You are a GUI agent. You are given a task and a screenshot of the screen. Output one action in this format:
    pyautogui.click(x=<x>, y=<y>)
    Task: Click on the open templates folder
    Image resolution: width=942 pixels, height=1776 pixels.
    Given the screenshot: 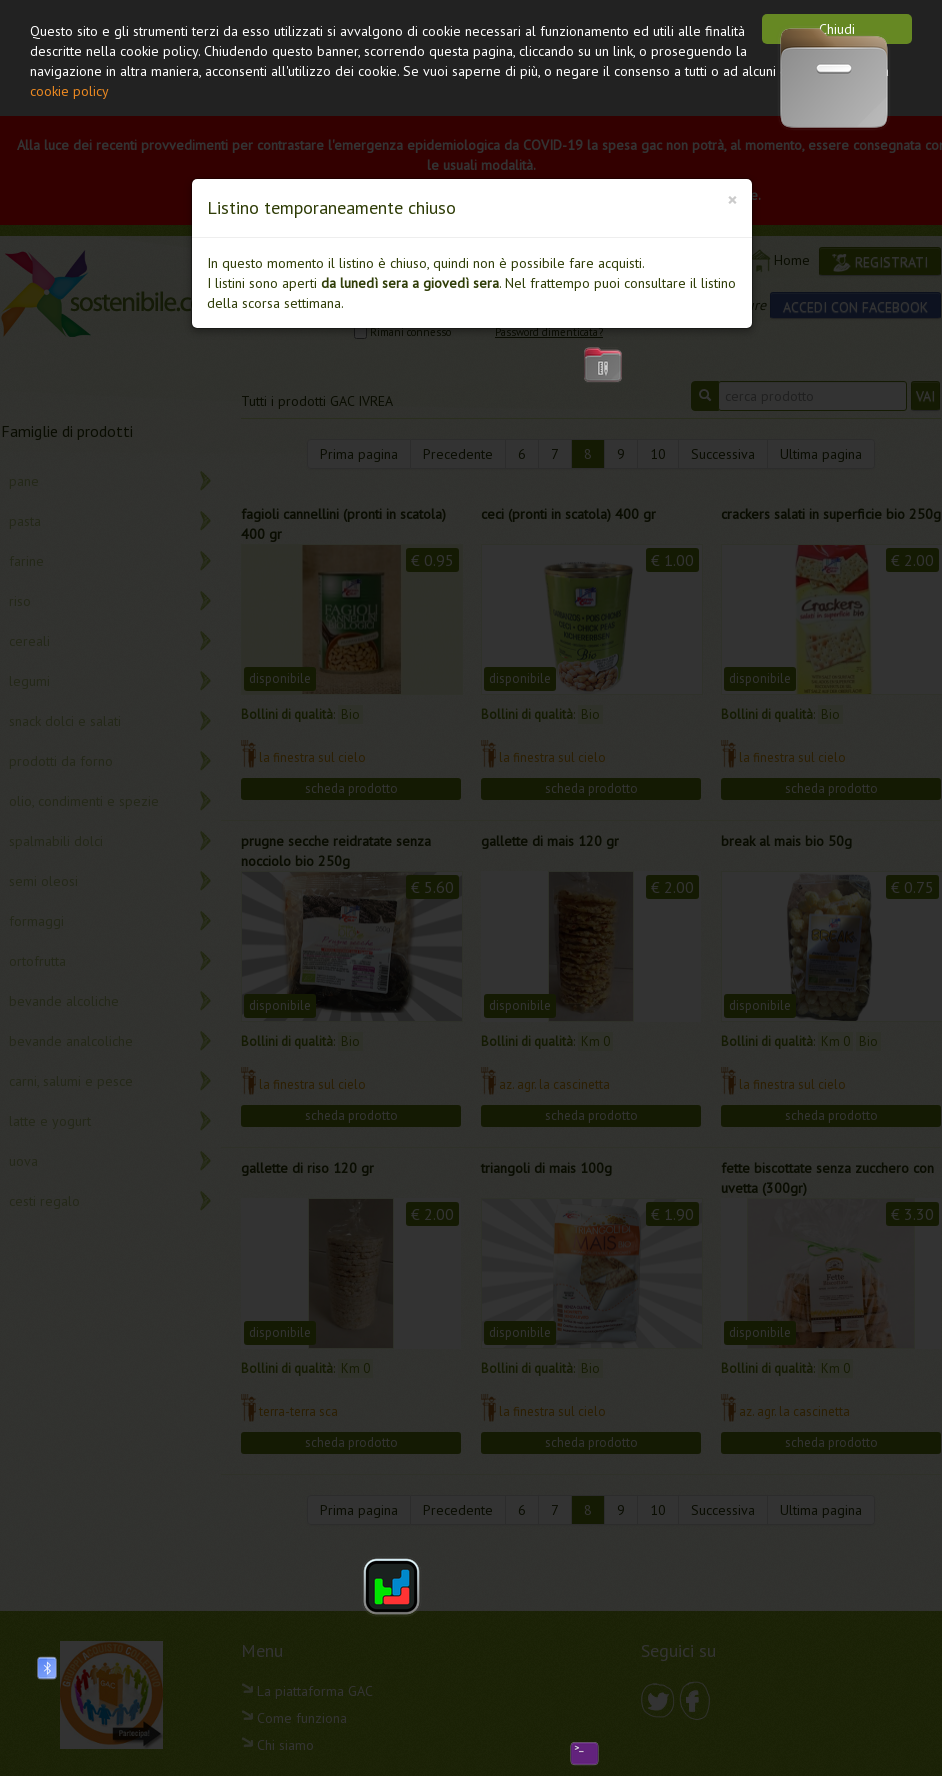 What is the action you would take?
    pyautogui.click(x=603, y=364)
    